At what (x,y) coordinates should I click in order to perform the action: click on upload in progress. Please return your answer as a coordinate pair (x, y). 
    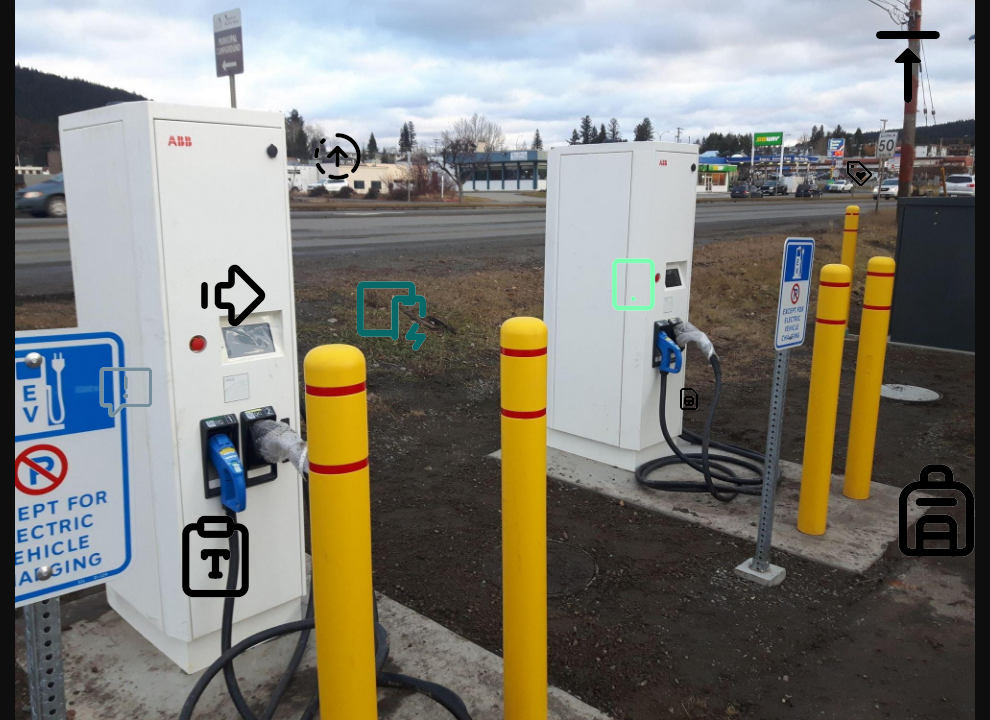
    Looking at the image, I should click on (337, 156).